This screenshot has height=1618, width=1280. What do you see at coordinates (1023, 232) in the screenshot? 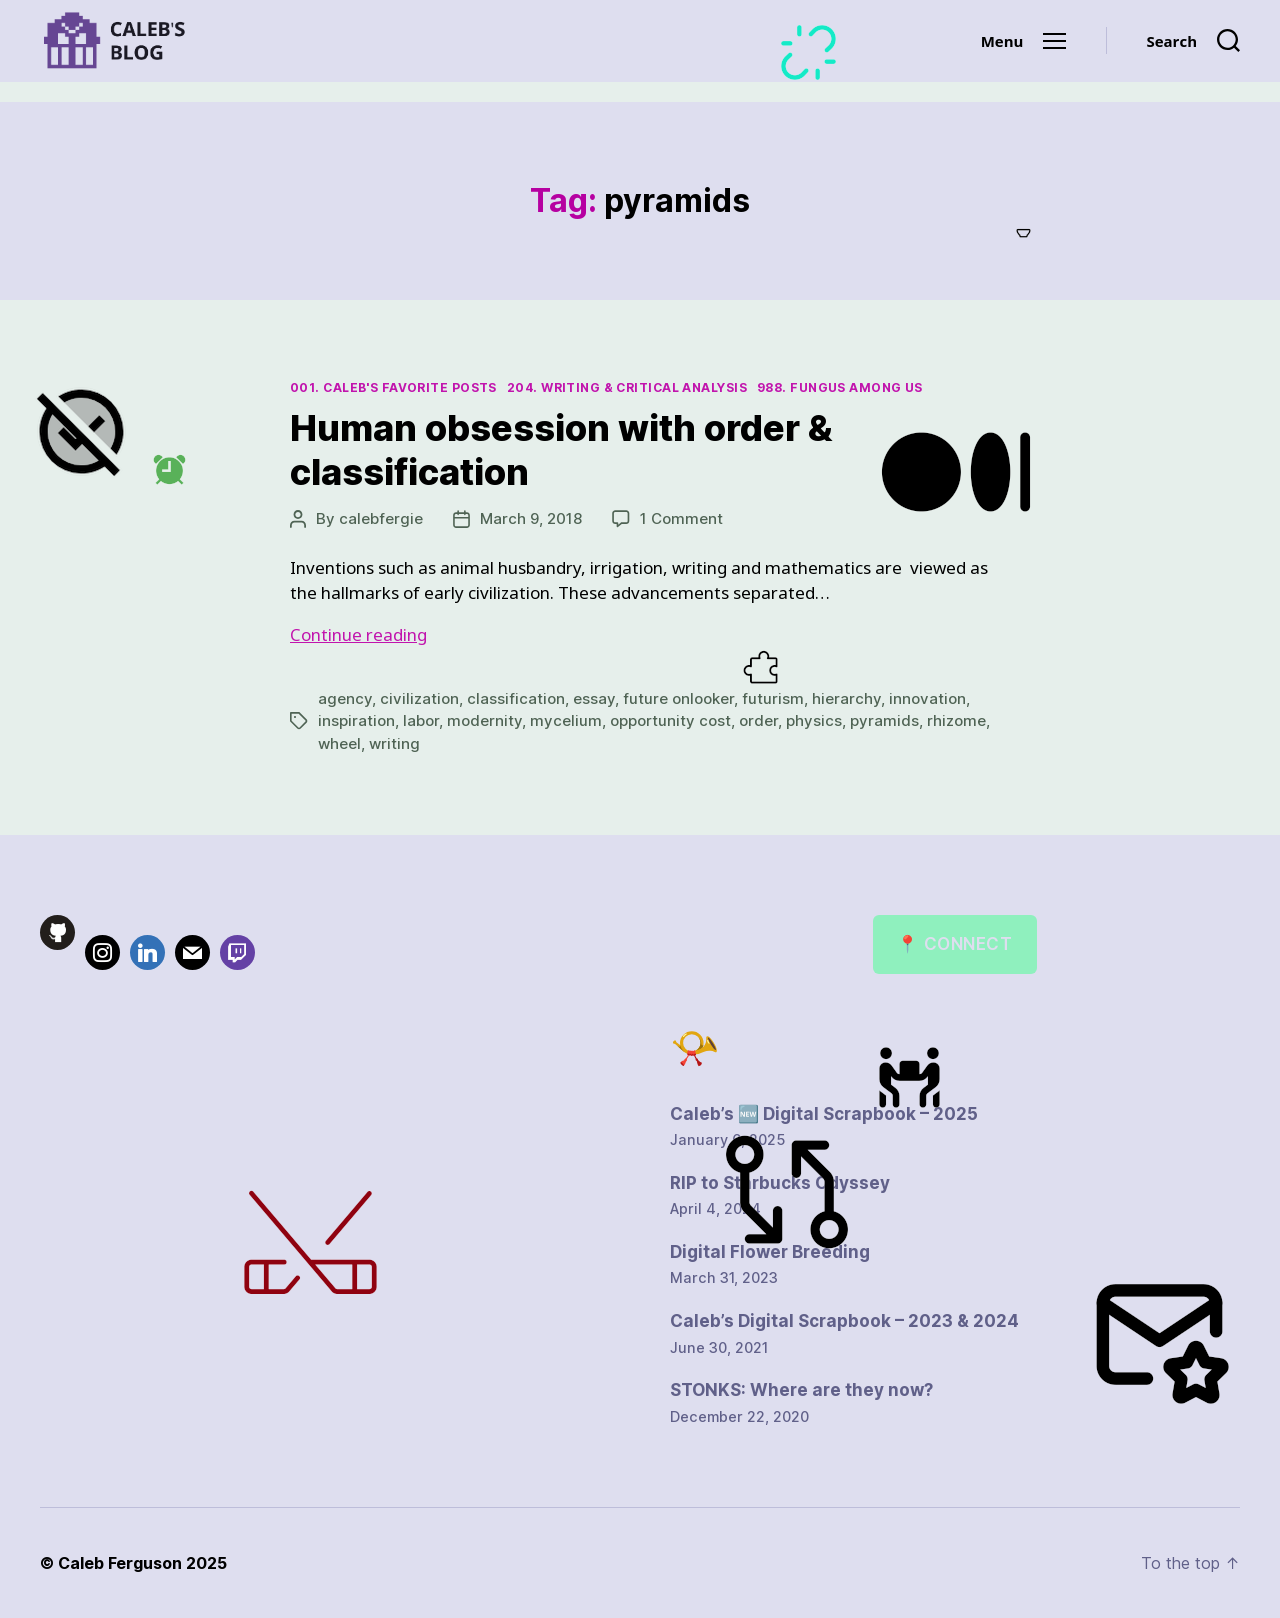
I see `access food or recipe features` at bounding box center [1023, 232].